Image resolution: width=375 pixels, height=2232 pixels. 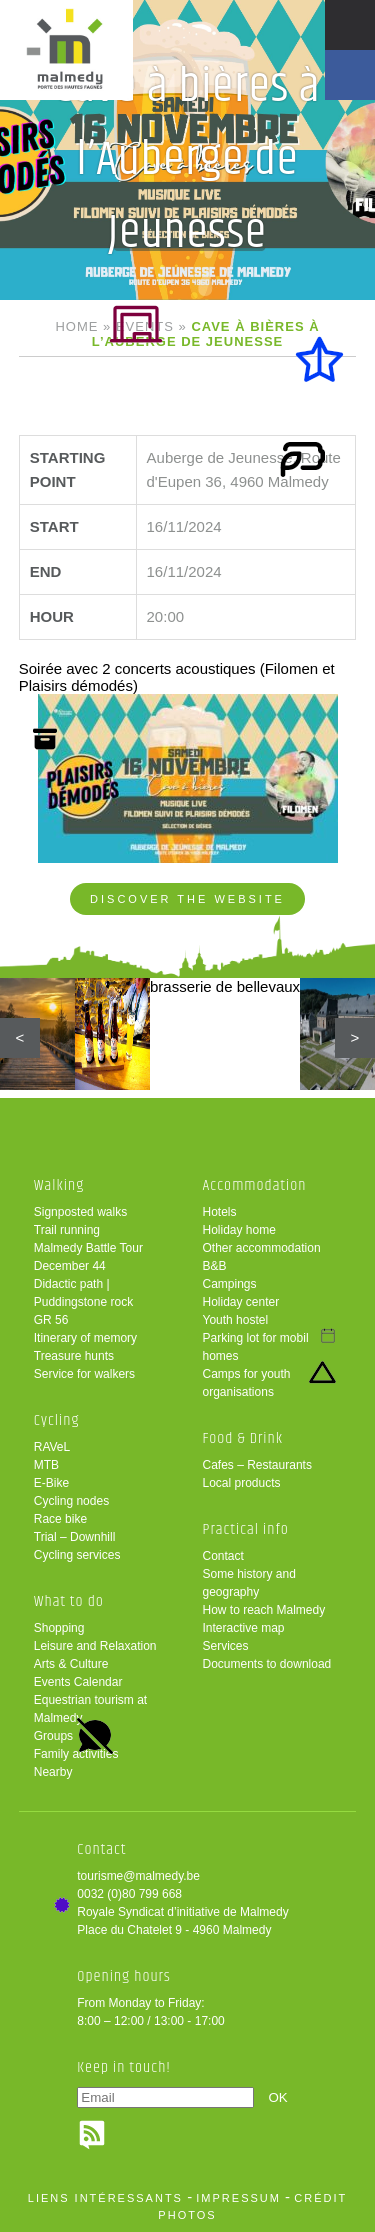 I want to click on view change history or version log, so click(x=322, y=1371).